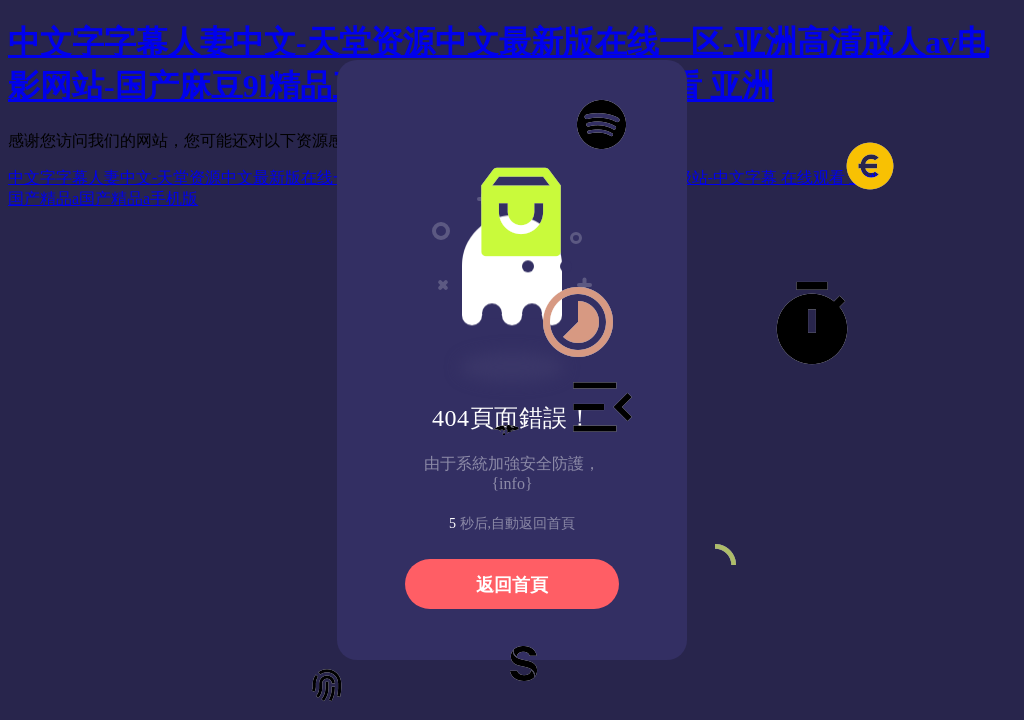 The height and width of the screenshot is (720, 1024). I want to click on authenticate with fingerprint, so click(327, 685).